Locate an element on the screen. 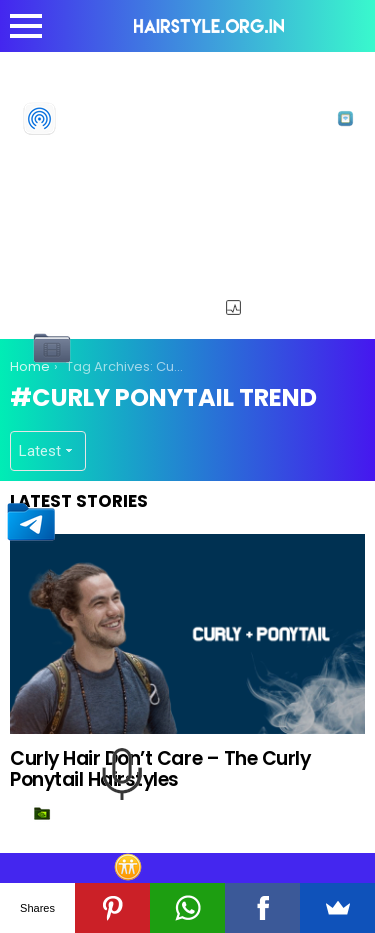 This screenshot has height=933, width=375. open your videos folder is located at coordinates (52, 348).